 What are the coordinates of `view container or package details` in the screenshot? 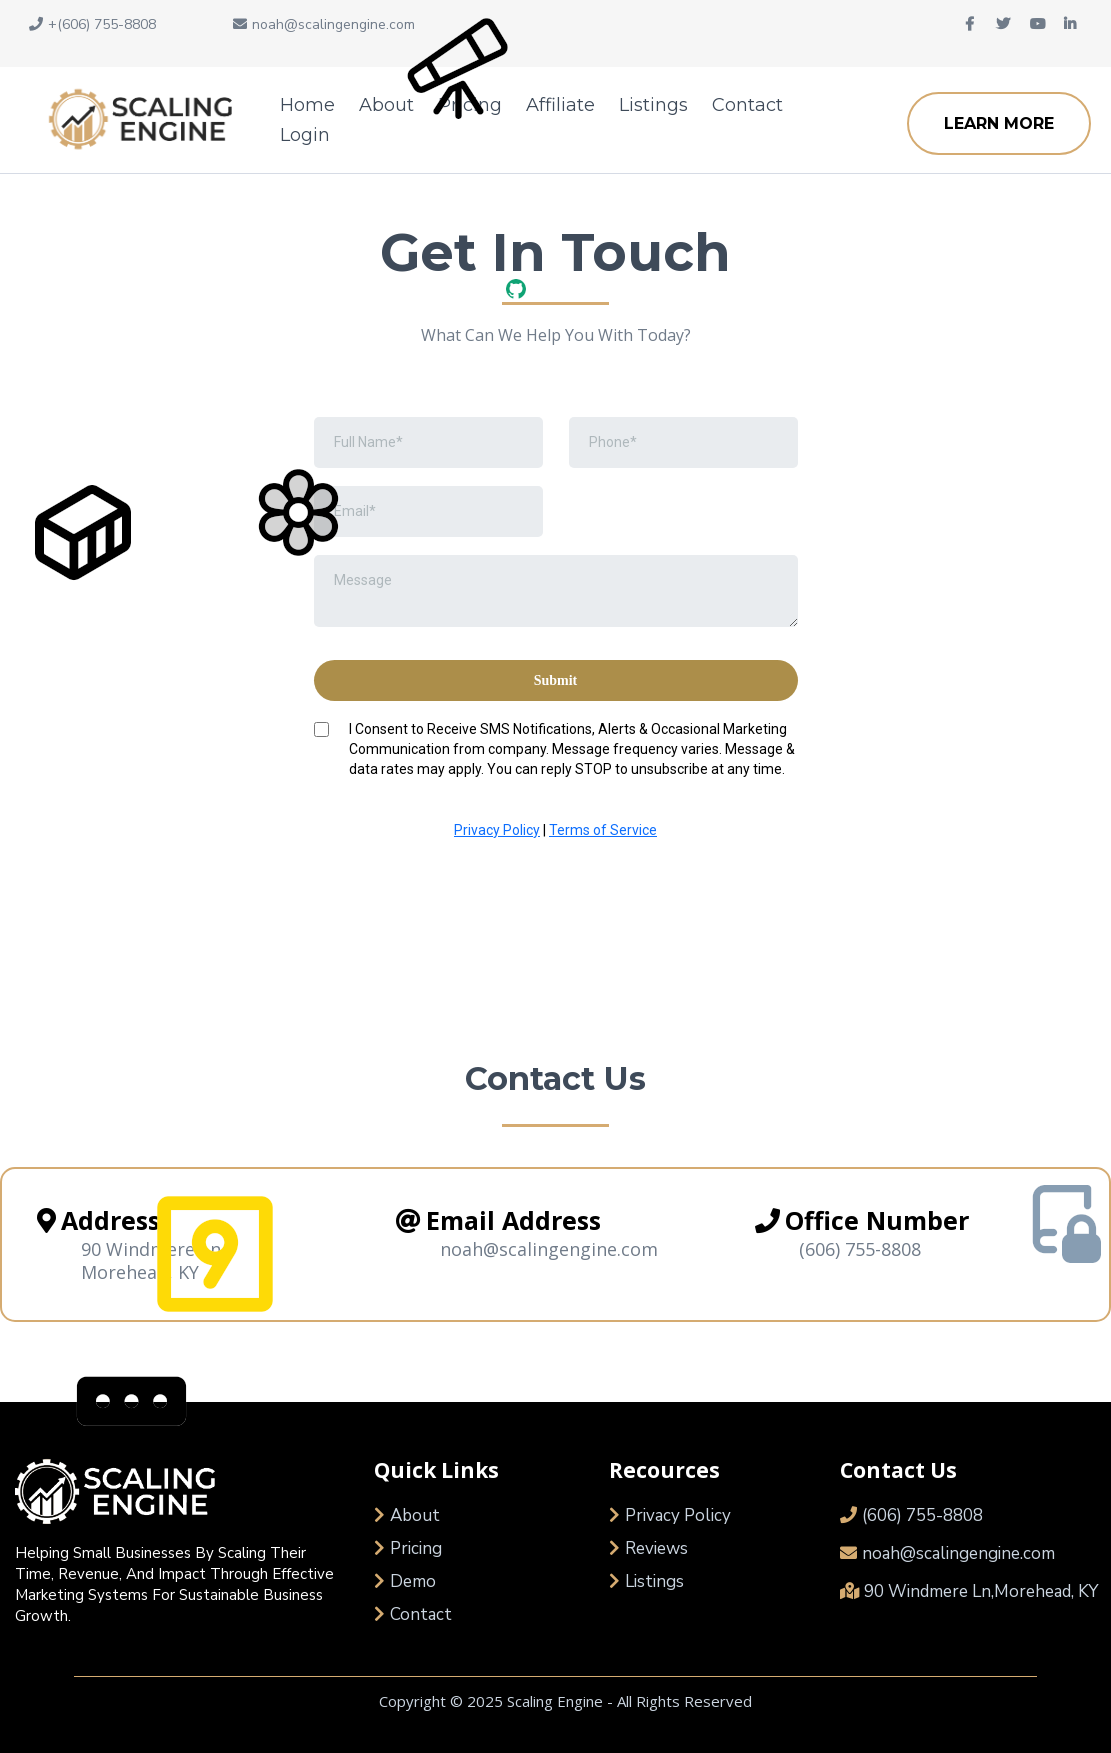 It's located at (83, 533).